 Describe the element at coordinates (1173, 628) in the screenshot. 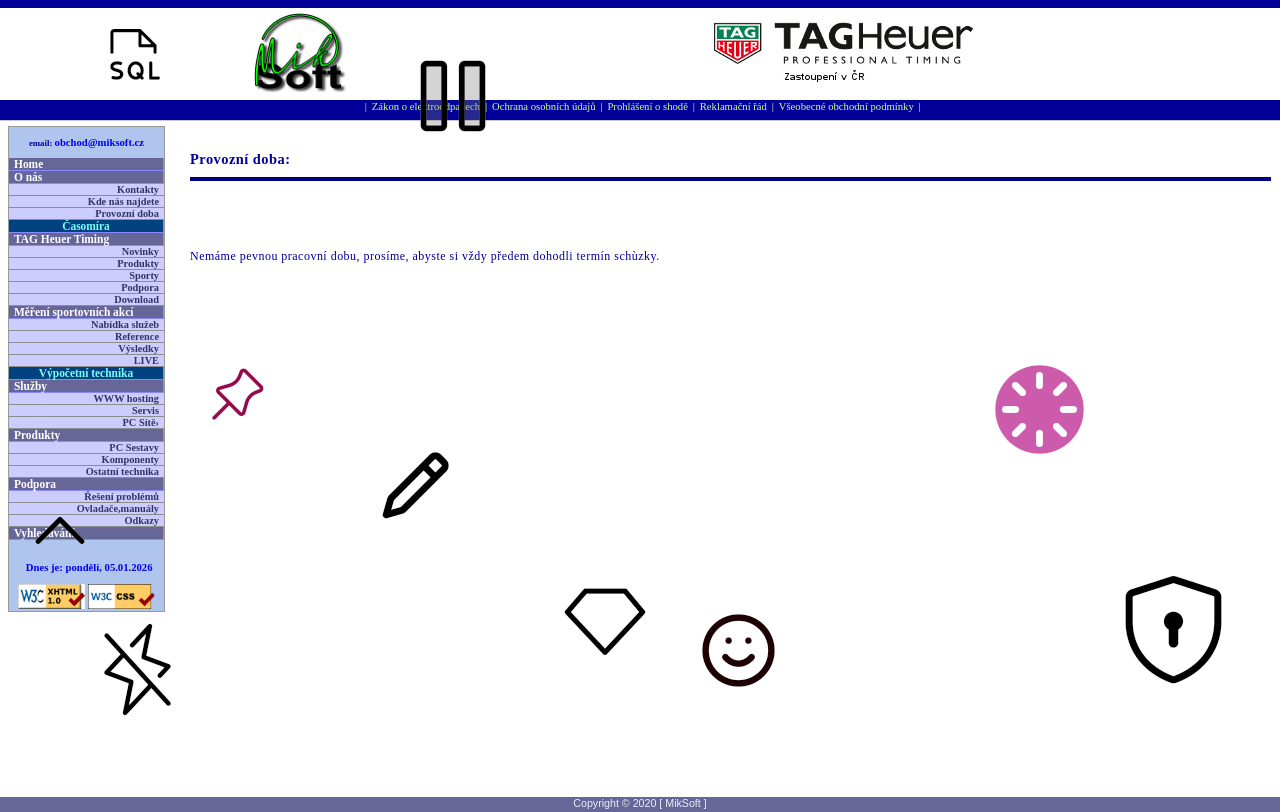

I see `view security or privacy settings` at that location.